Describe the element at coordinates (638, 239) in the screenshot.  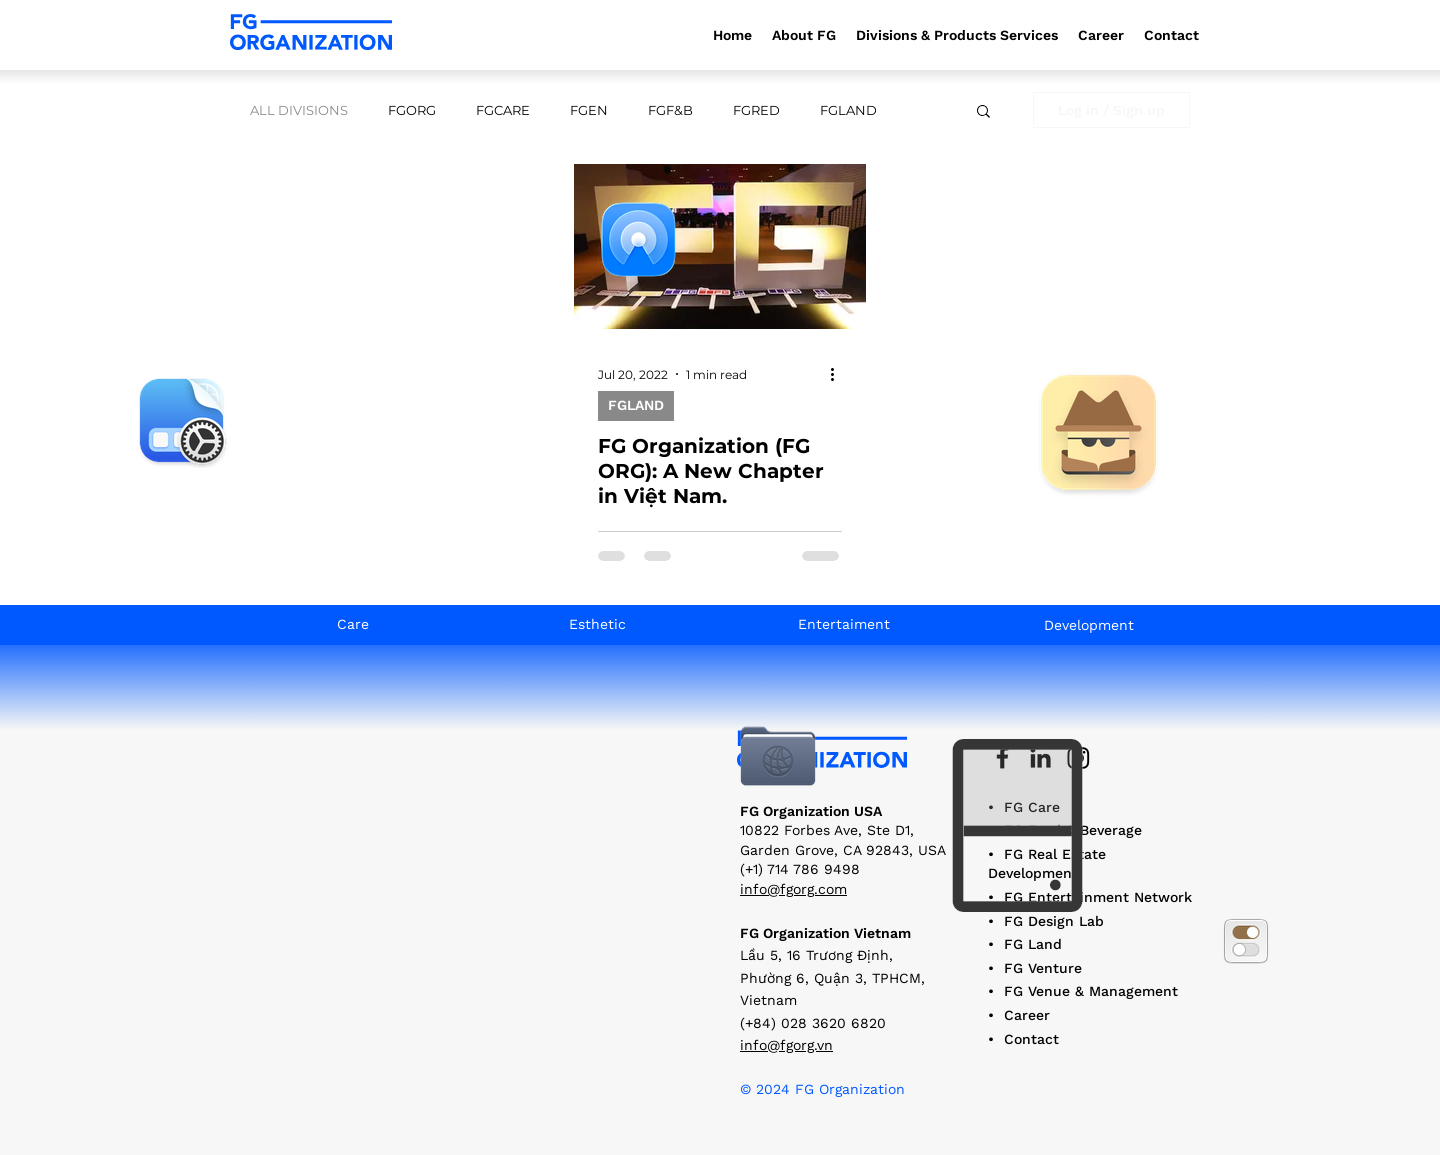
I see `open airdrop to share files with nearby devices` at that location.